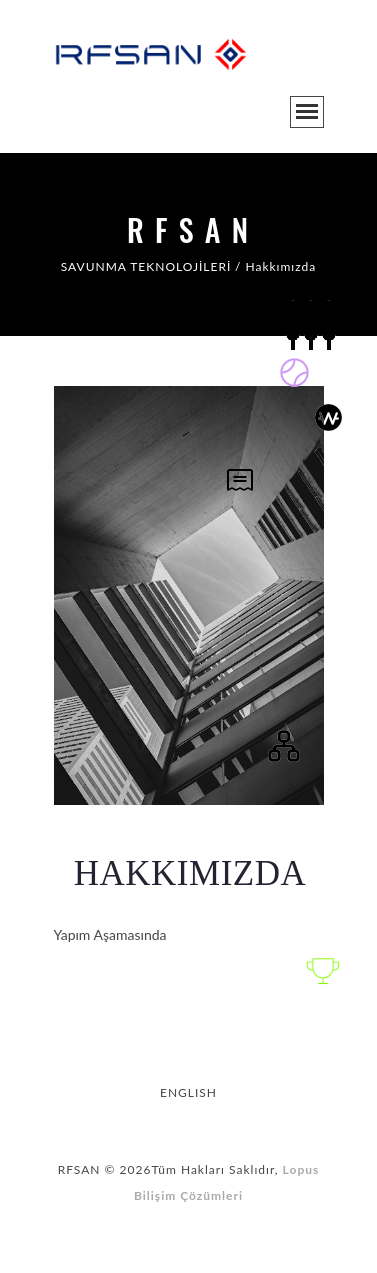  Describe the element at coordinates (323, 970) in the screenshot. I see `view achievements or awards` at that location.